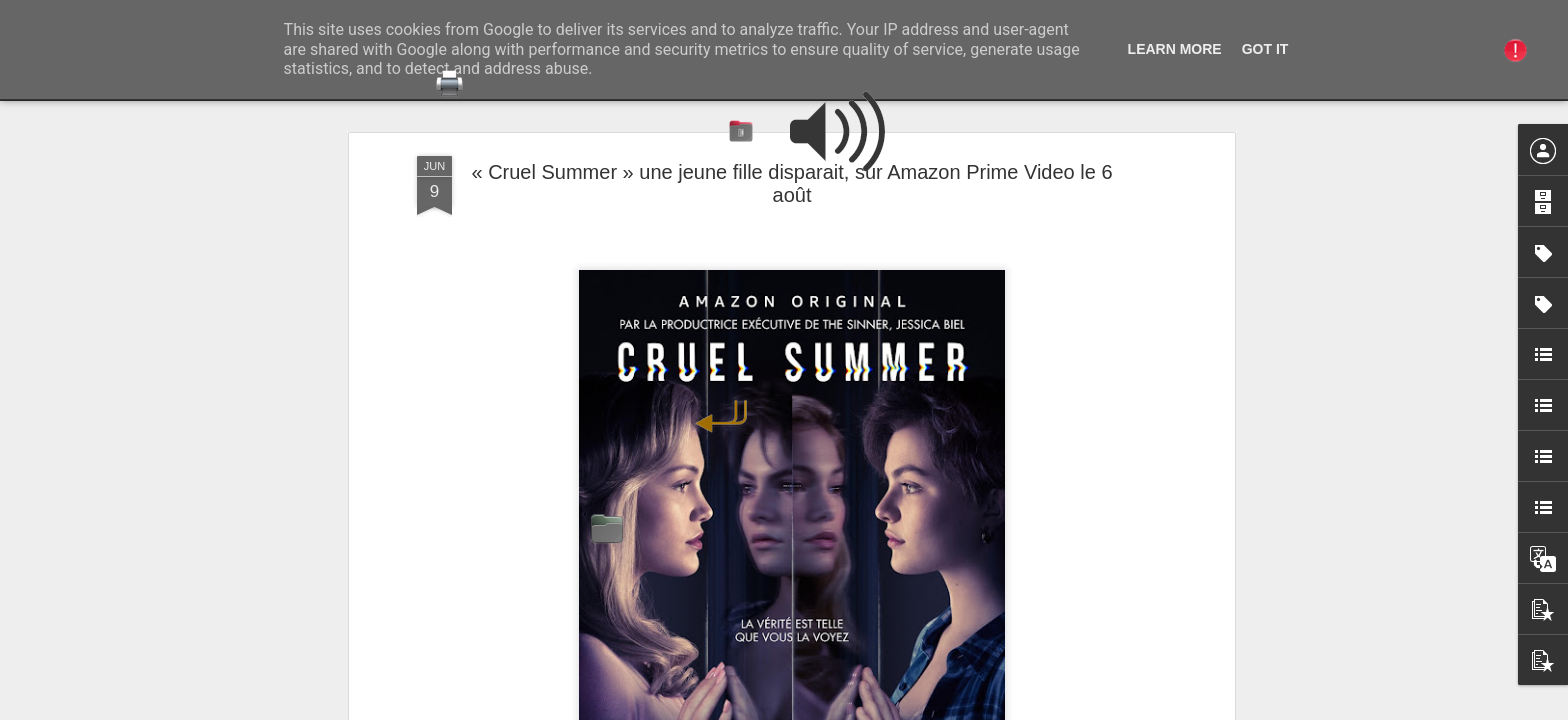  Describe the element at coordinates (837, 131) in the screenshot. I see `adjust audio volume settings` at that location.